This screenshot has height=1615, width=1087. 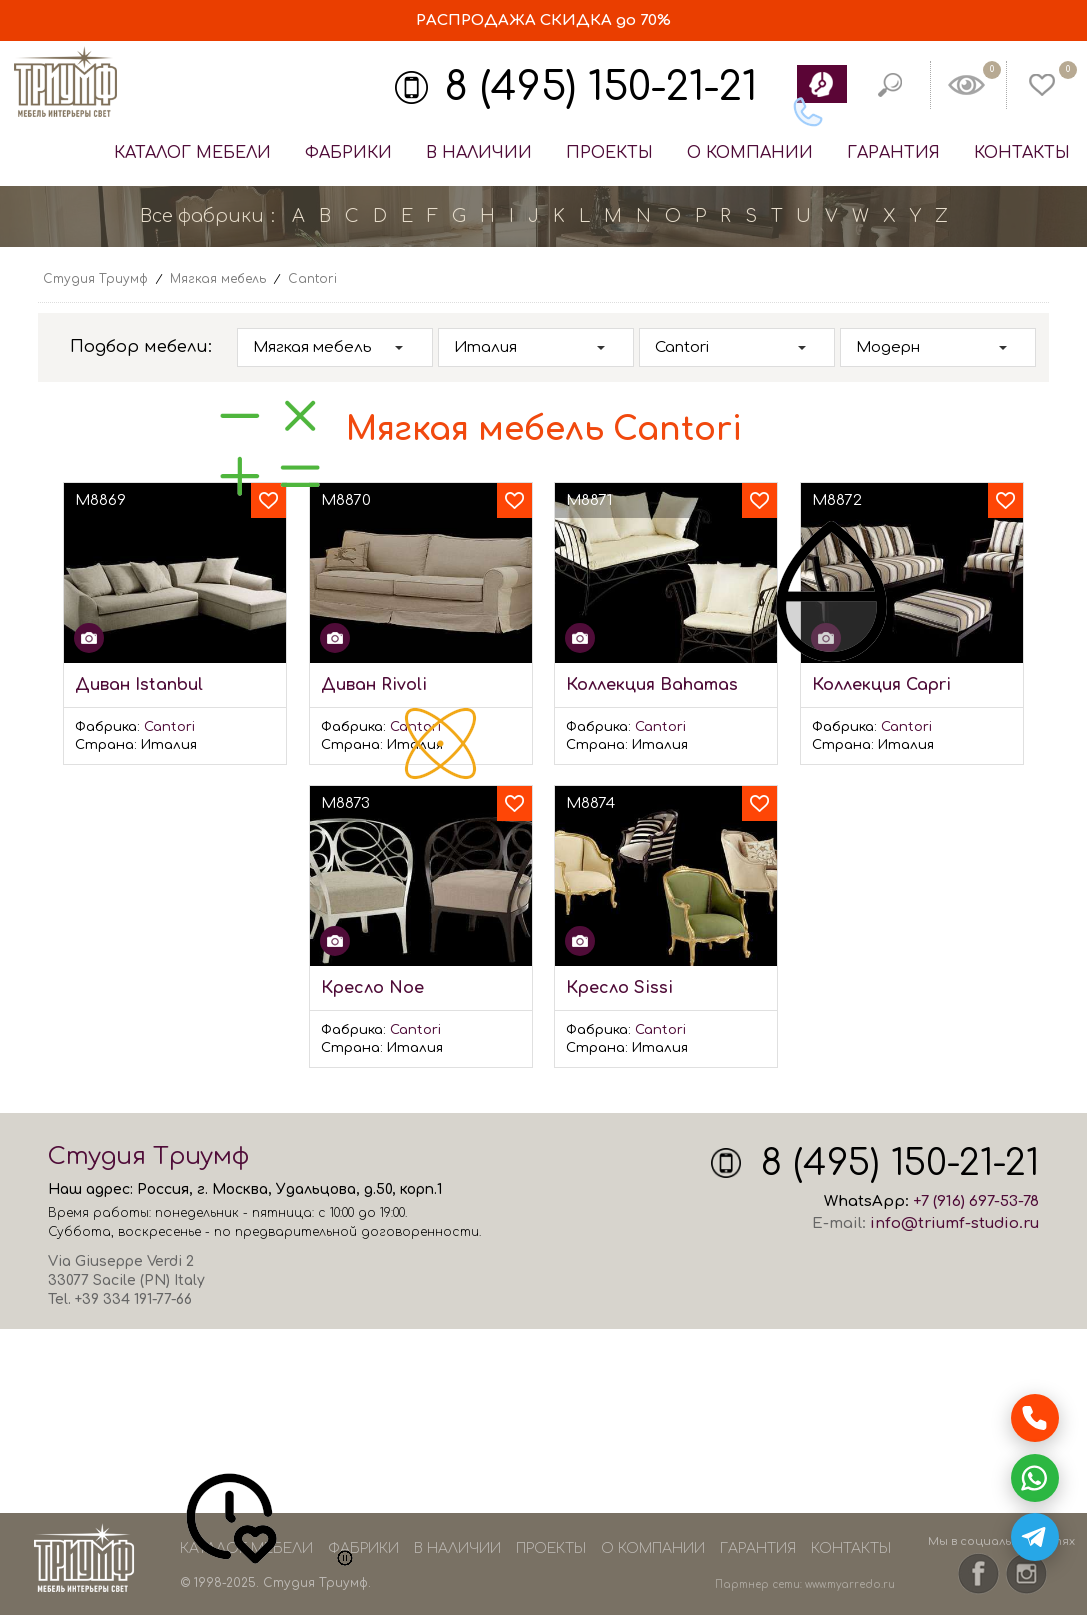 What do you see at coordinates (345, 1558) in the screenshot?
I see `pause media playback` at bounding box center [345, 1558].